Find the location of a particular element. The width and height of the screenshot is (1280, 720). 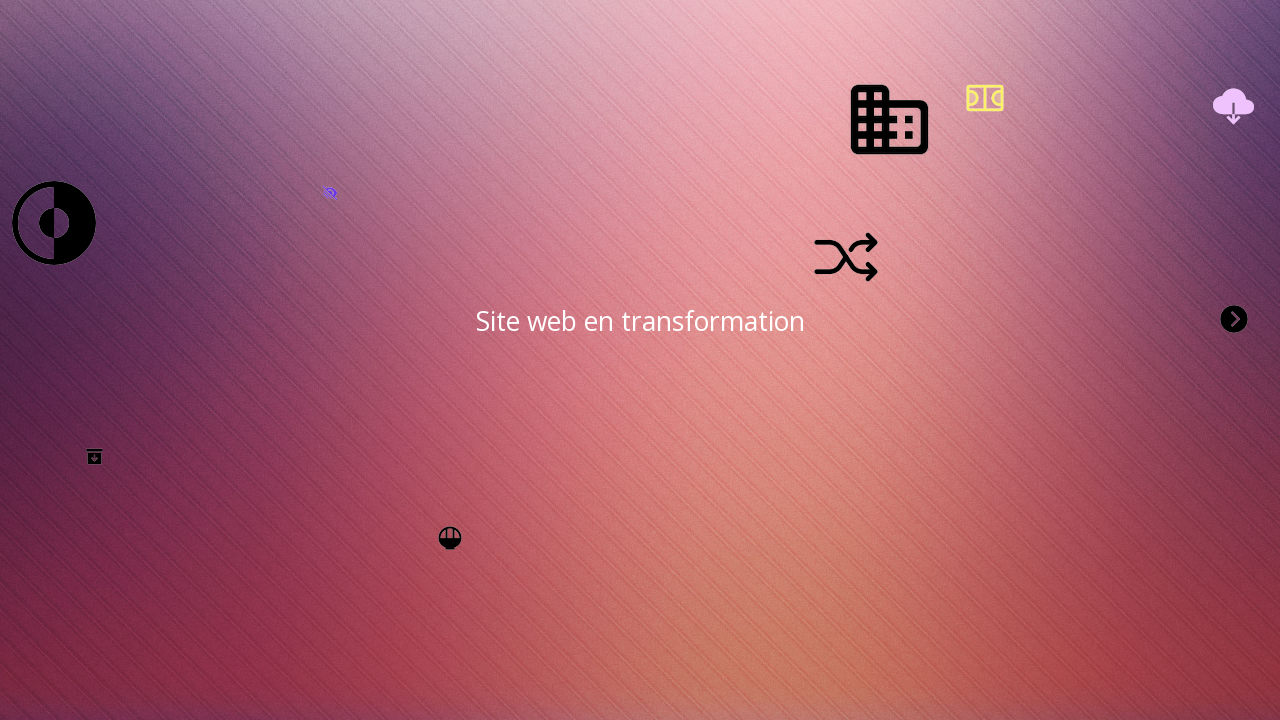

browse asian or rice-based cuisine options is located at coordinates (450, 538).